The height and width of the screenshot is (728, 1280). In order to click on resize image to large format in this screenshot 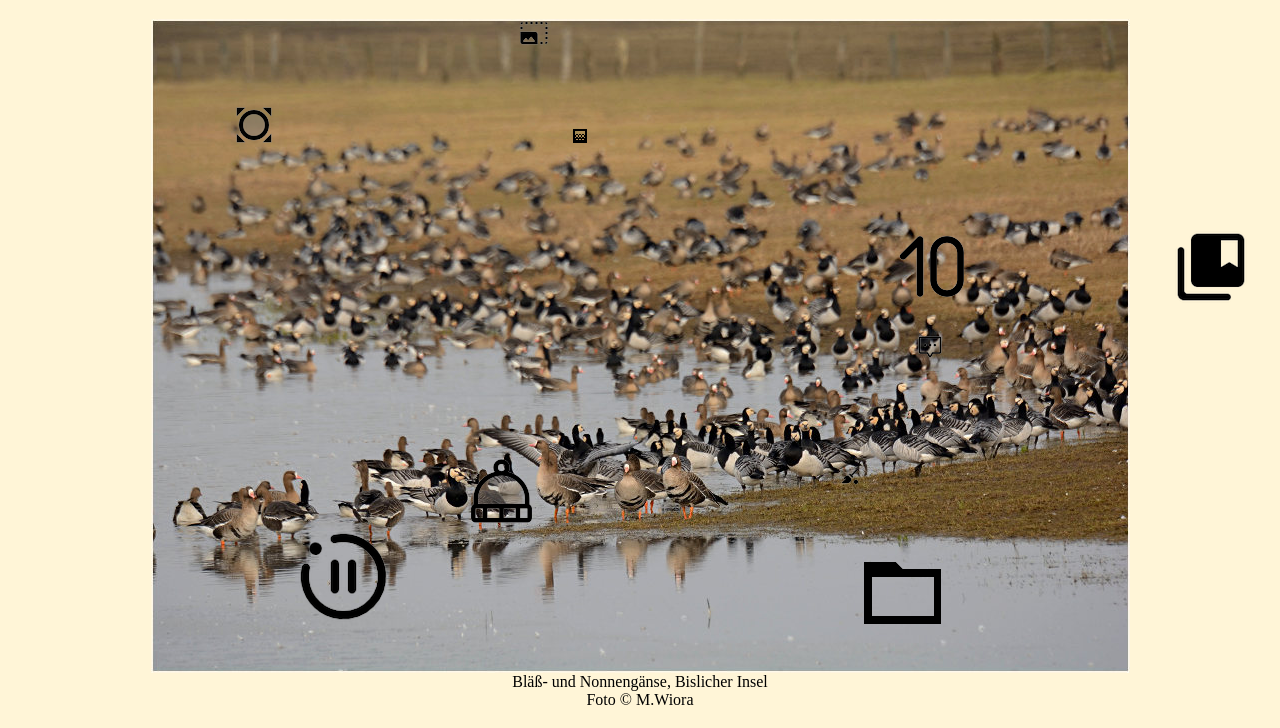, I will do `click(534, 33)`.